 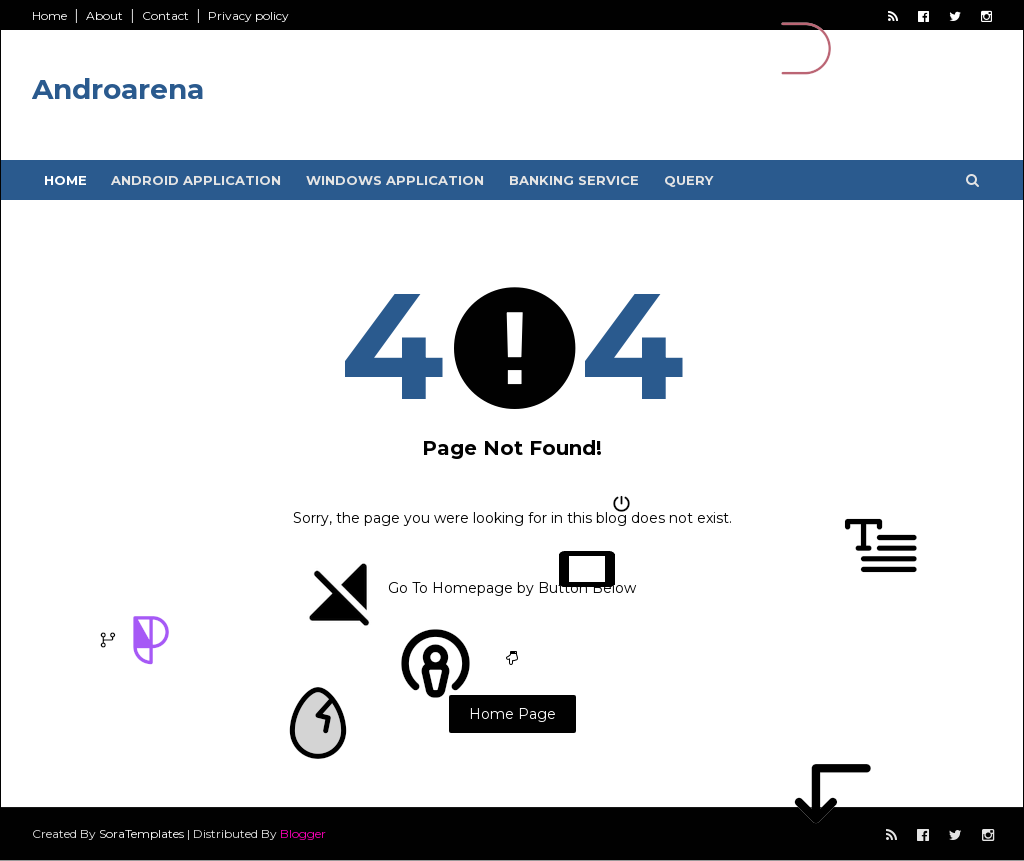 I want to click on rotate device to landscape orientation, so click(x=587, y=569).